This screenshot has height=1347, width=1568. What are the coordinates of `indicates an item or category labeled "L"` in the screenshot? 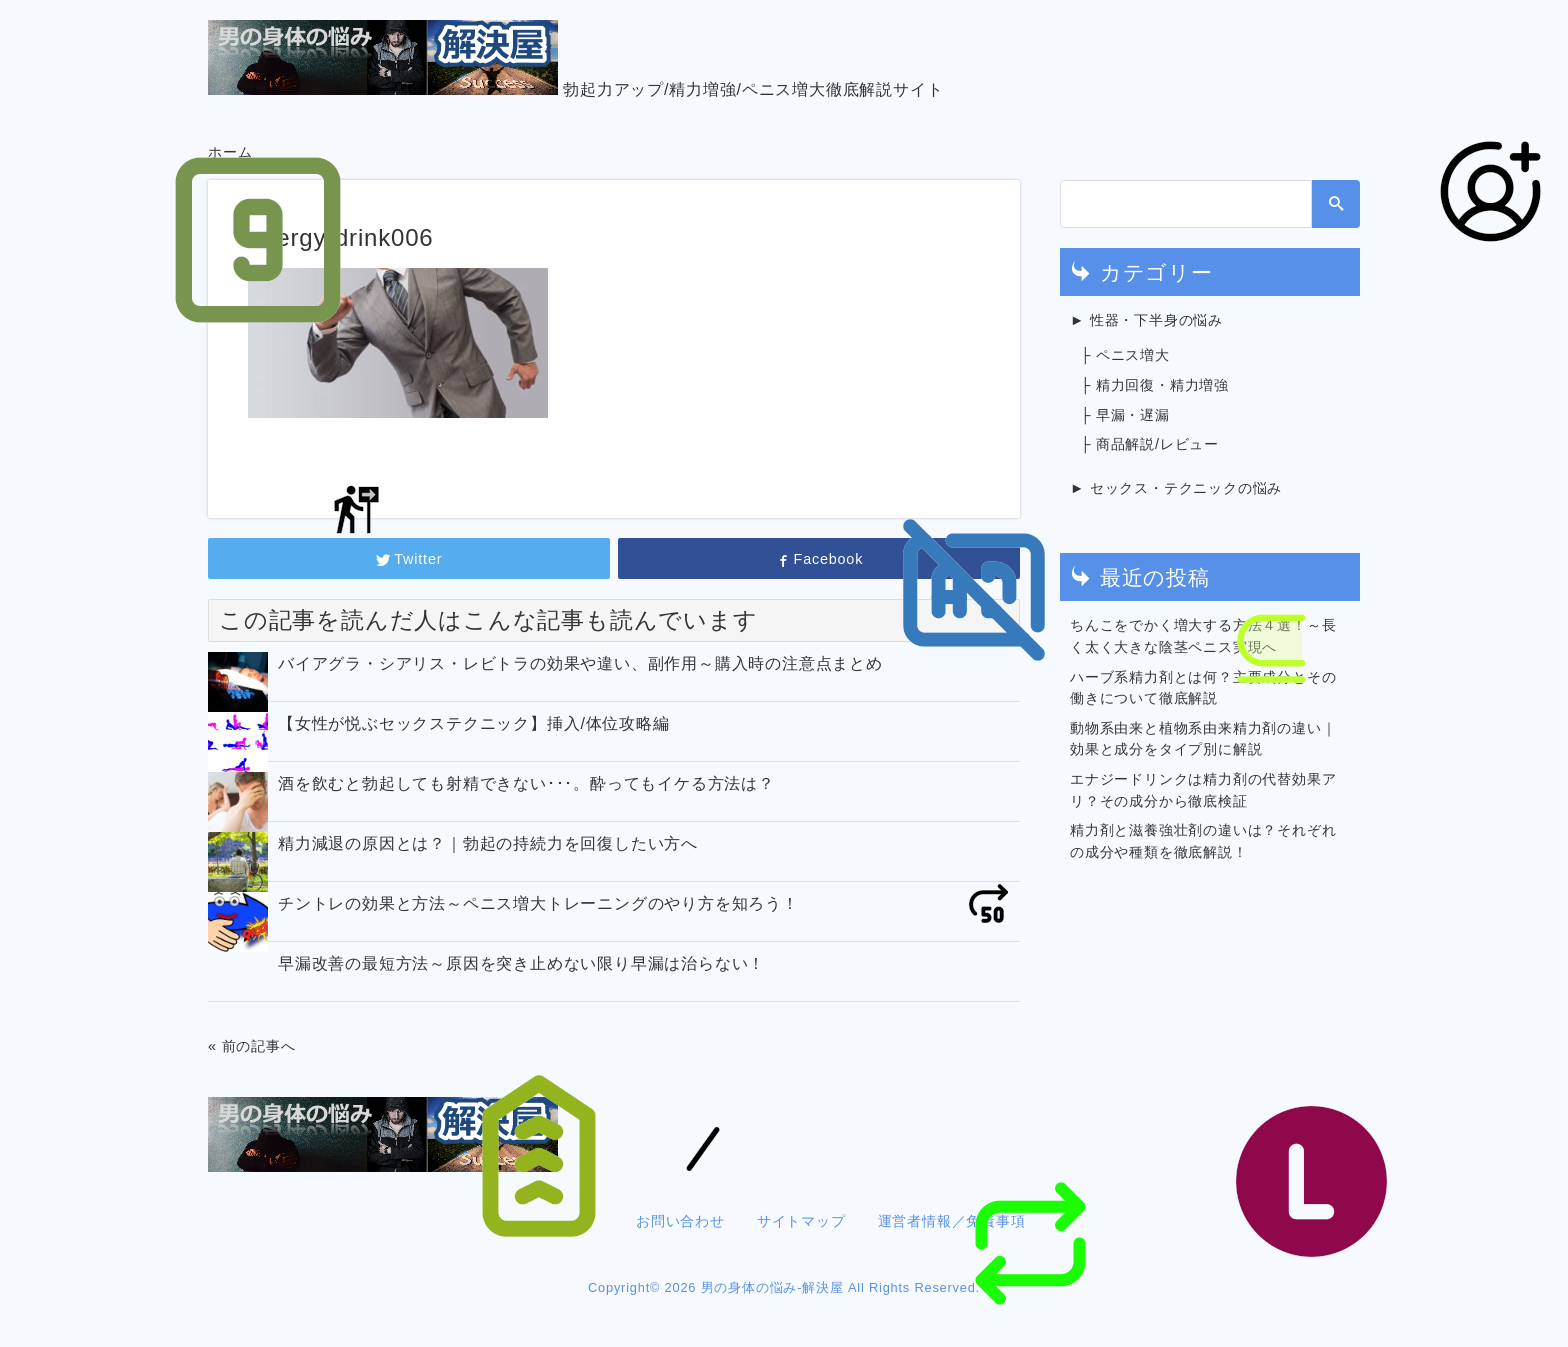 It's located at (1311, 1181).